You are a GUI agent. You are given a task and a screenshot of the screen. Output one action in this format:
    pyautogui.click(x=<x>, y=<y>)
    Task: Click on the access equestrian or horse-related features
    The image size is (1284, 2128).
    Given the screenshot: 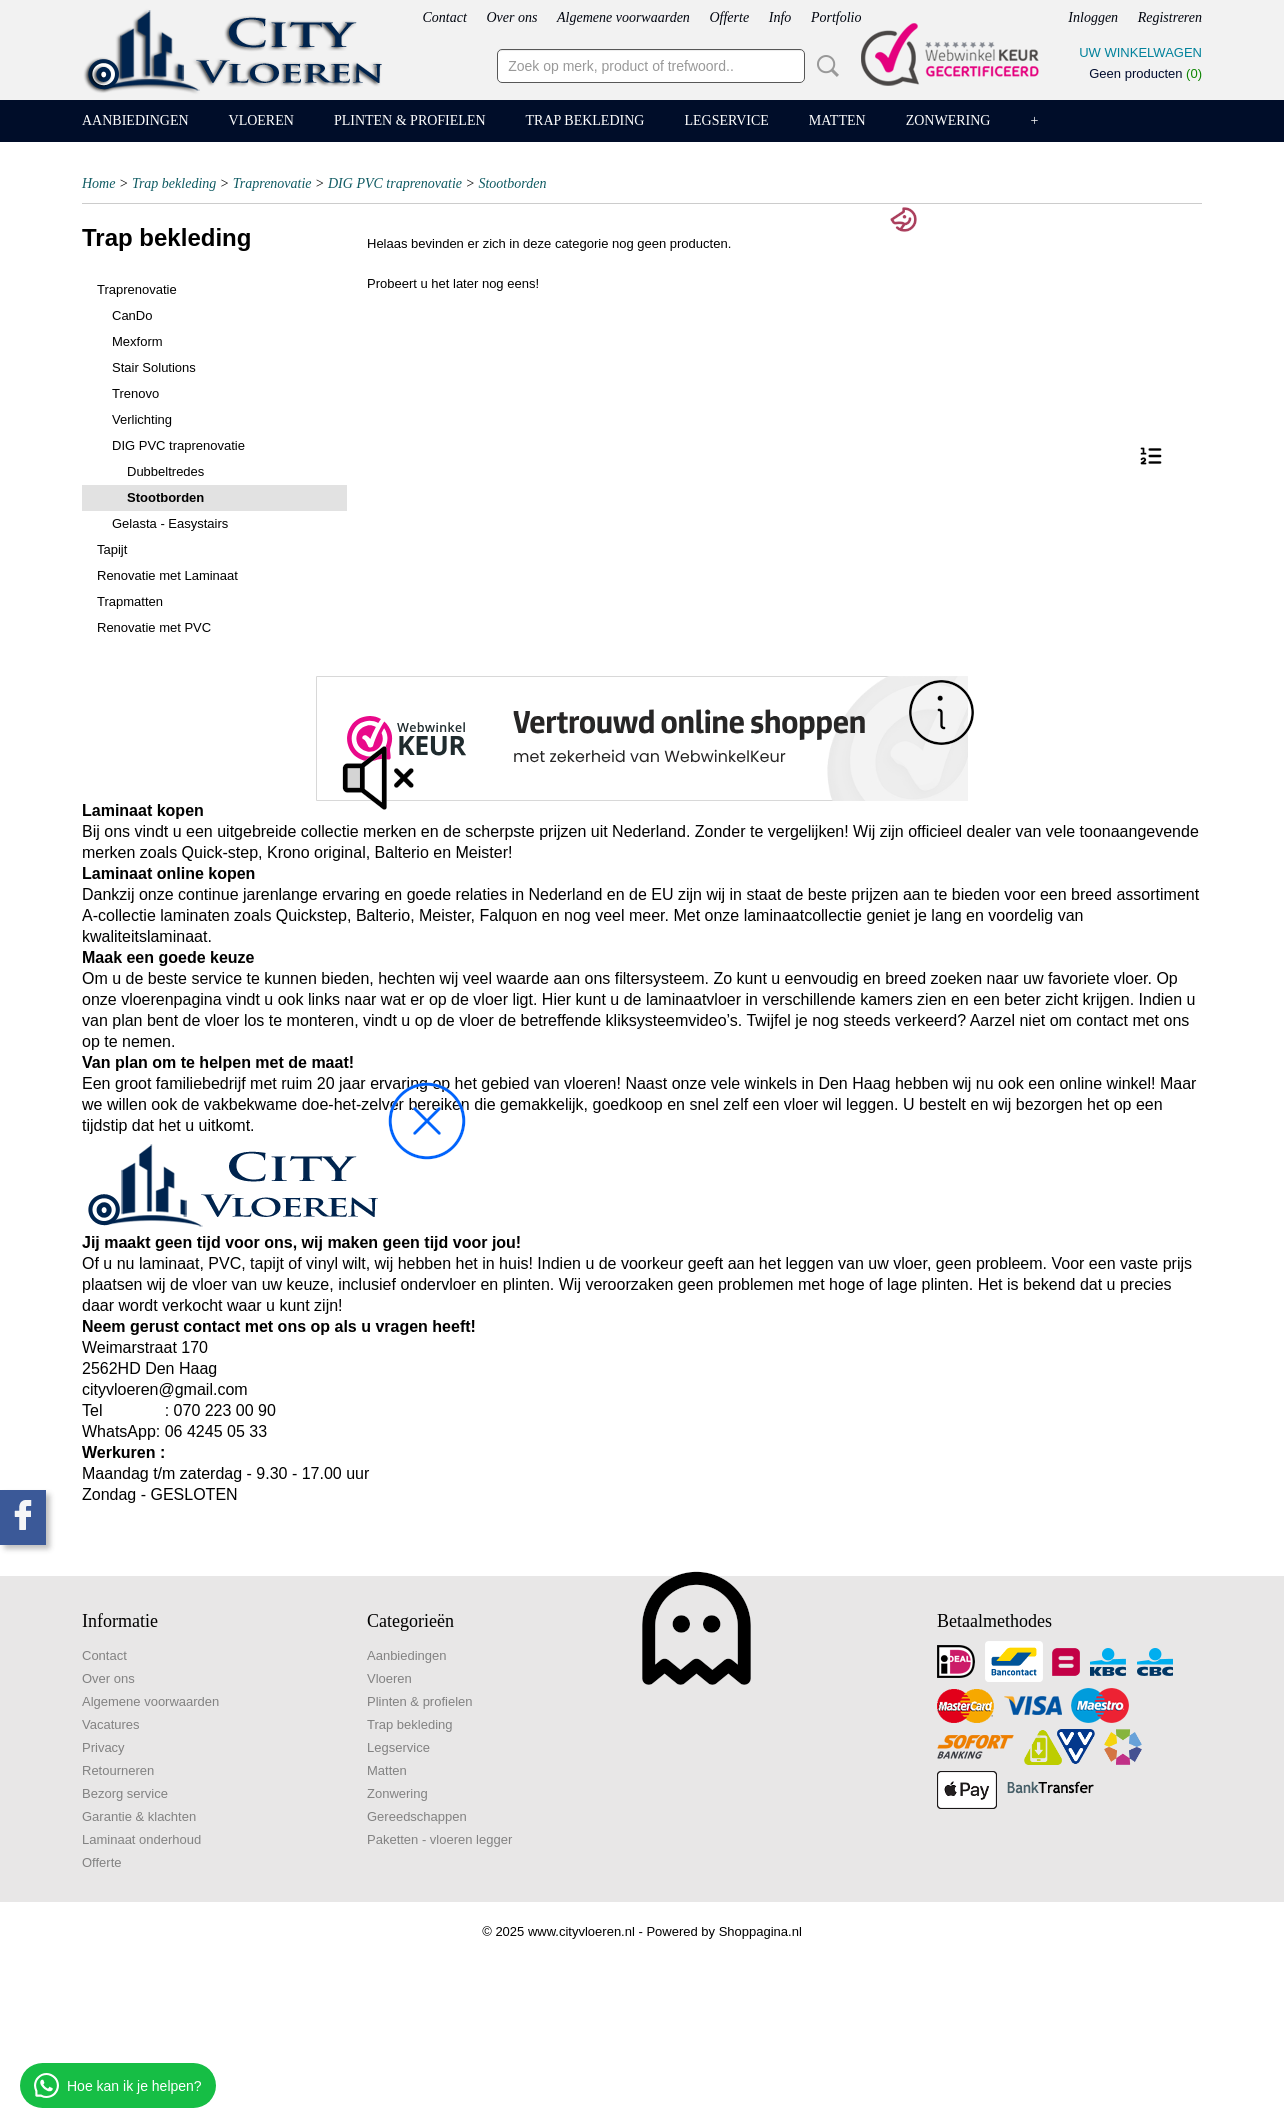 What is the action you would take?
    pyautogui.click(x=904, y=219)
    